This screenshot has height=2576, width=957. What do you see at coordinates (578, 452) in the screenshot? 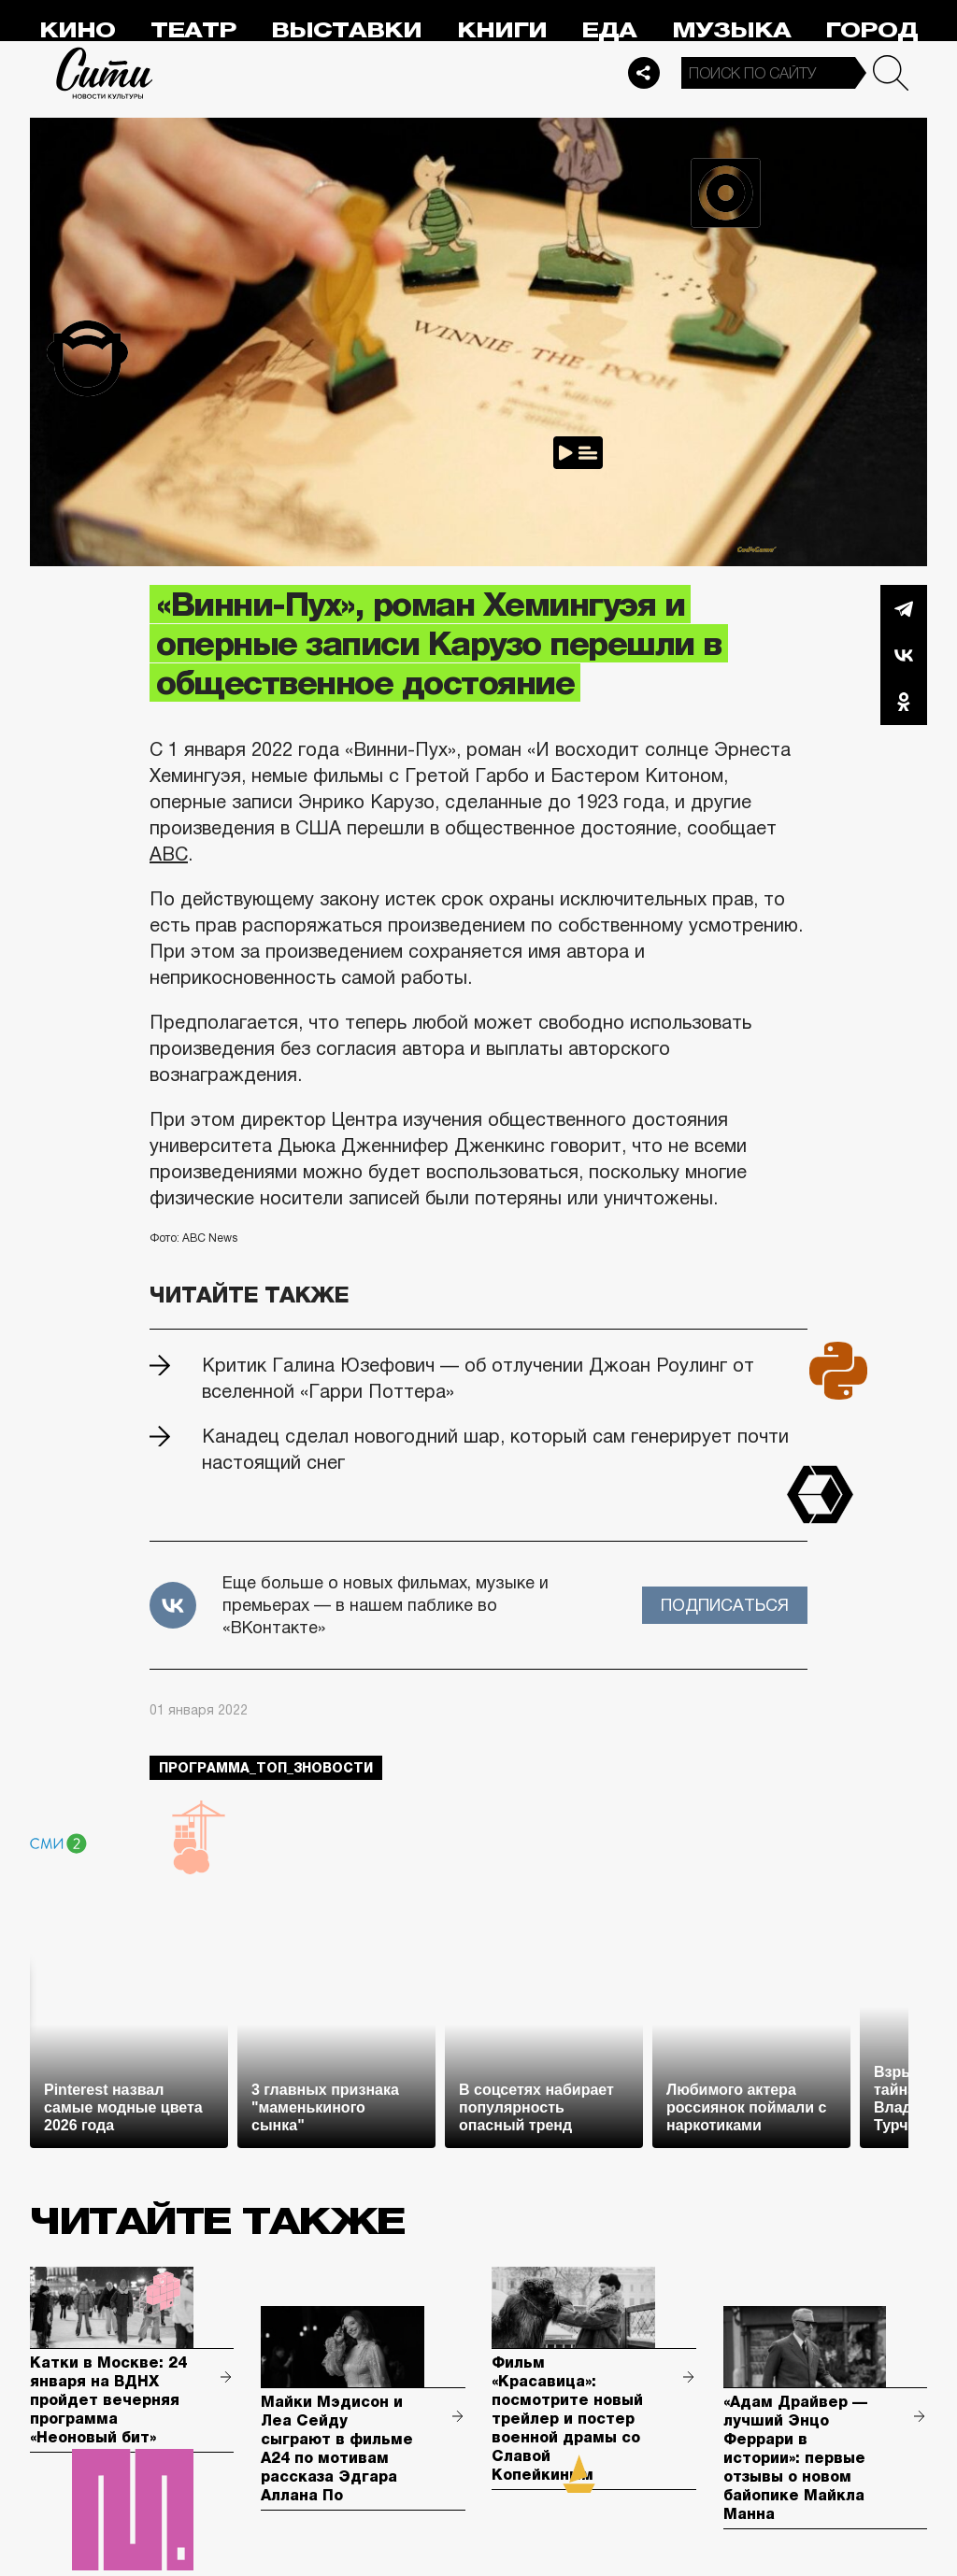
I see `PreMiD logo - indicates Discord rich presence integration` at bounding box center [578, 452].